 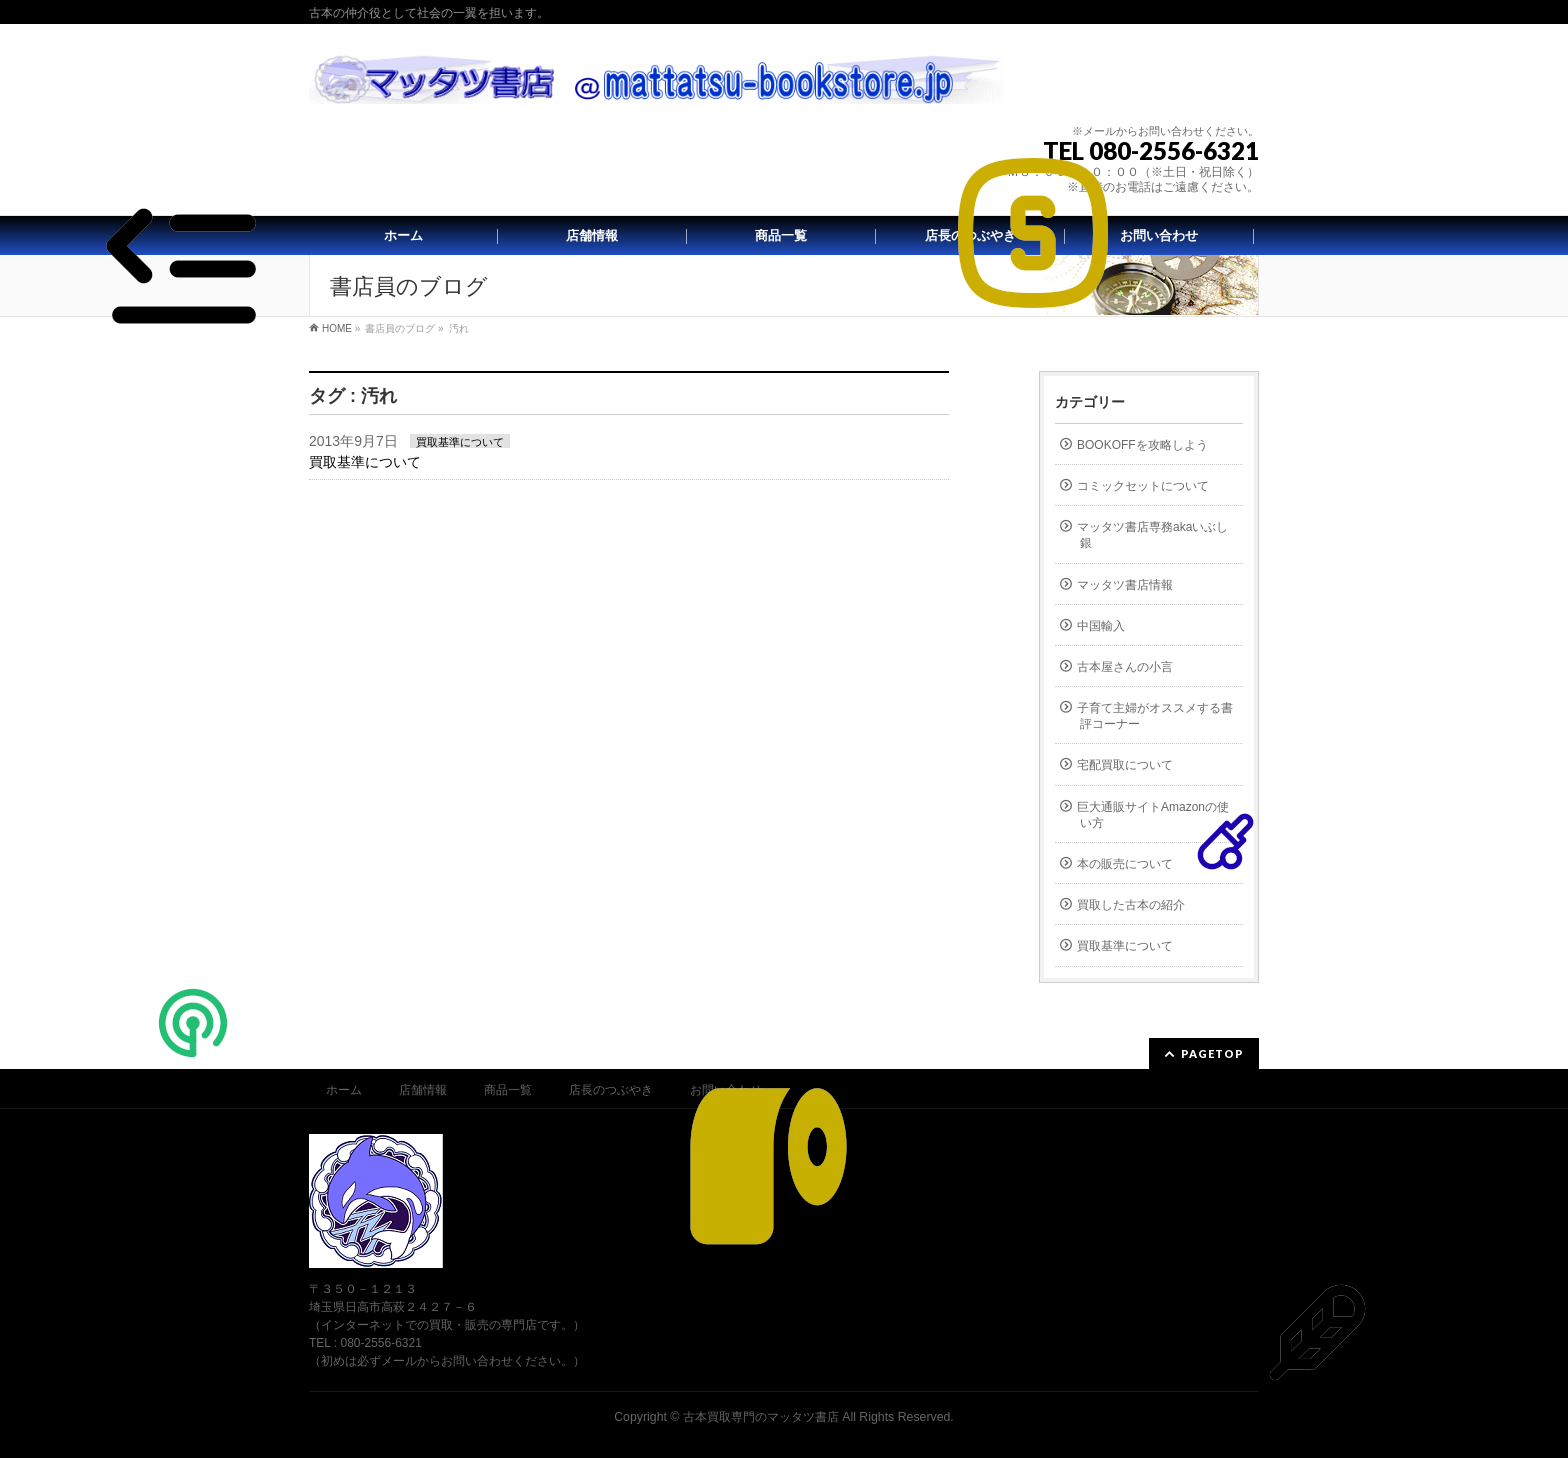 What do you see at coordinates (1033, 233) in the screenshot?
I see `indicates a shortcut or saved item` at bounding box center [1033, 233].